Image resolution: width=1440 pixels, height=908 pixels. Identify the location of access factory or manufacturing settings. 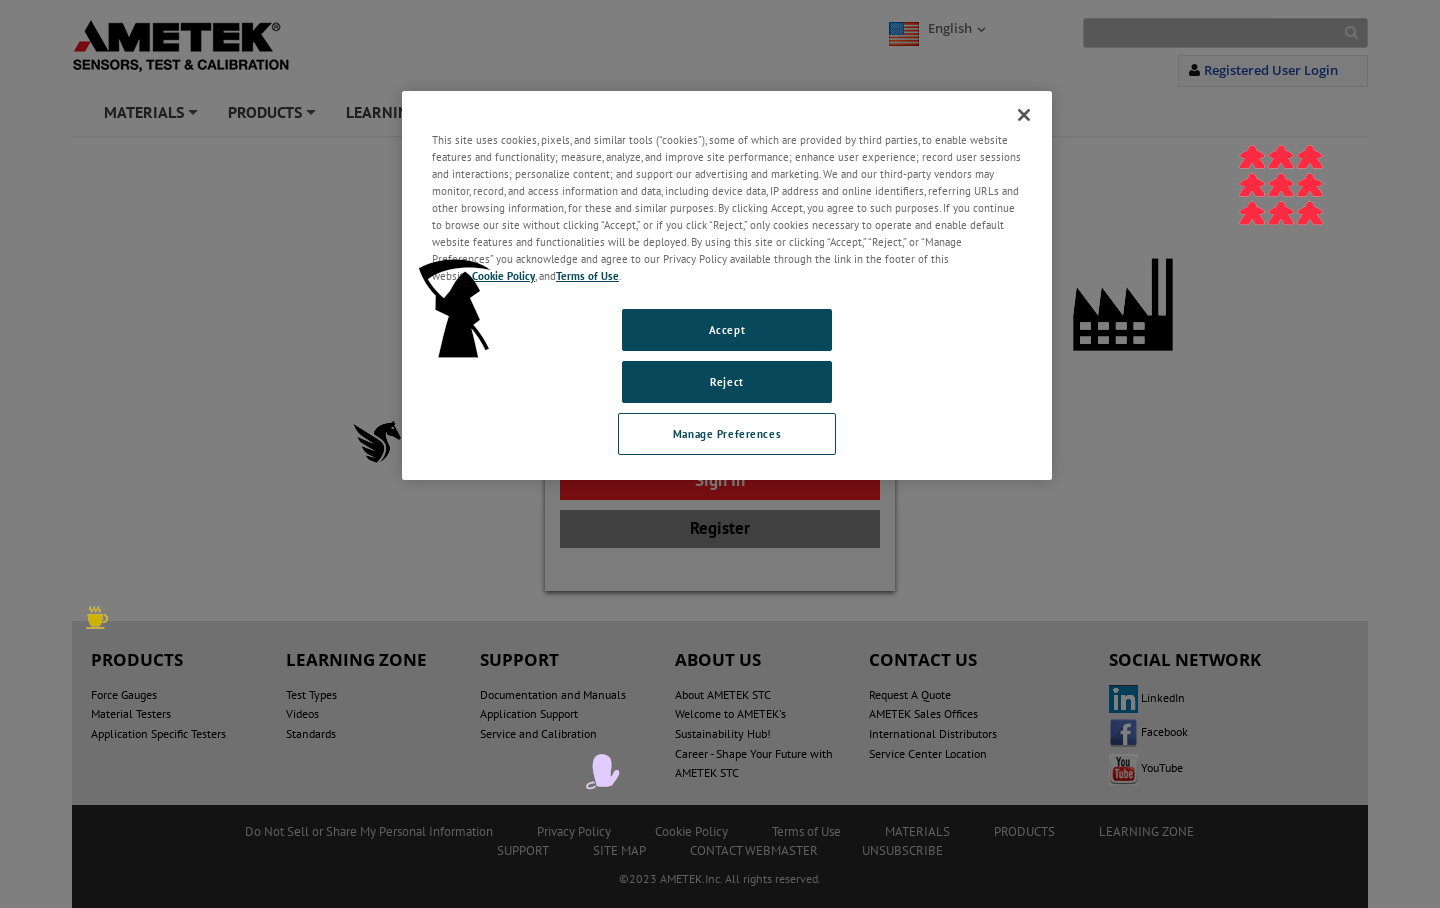
(1123, 301).